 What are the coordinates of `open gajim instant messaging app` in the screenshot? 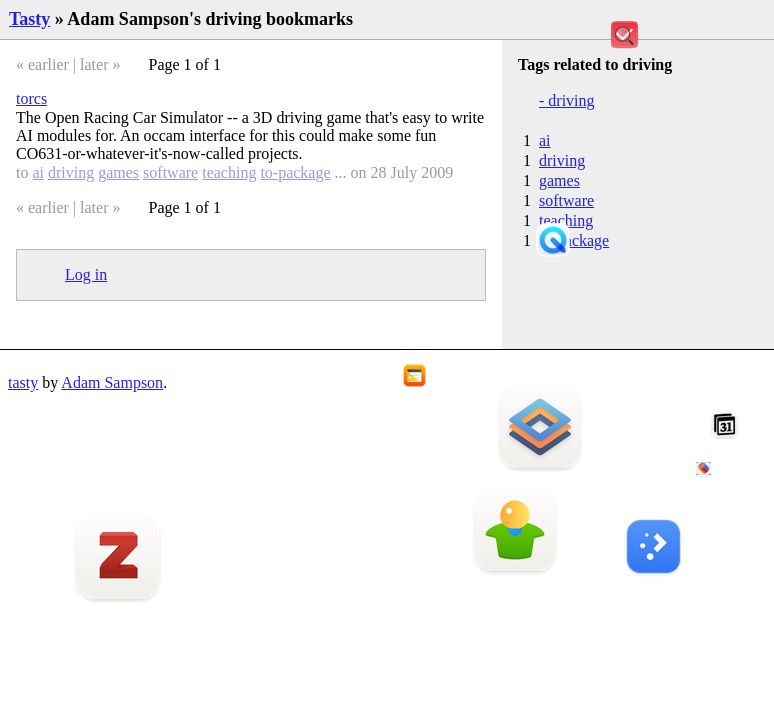 It's located at (515, 530).